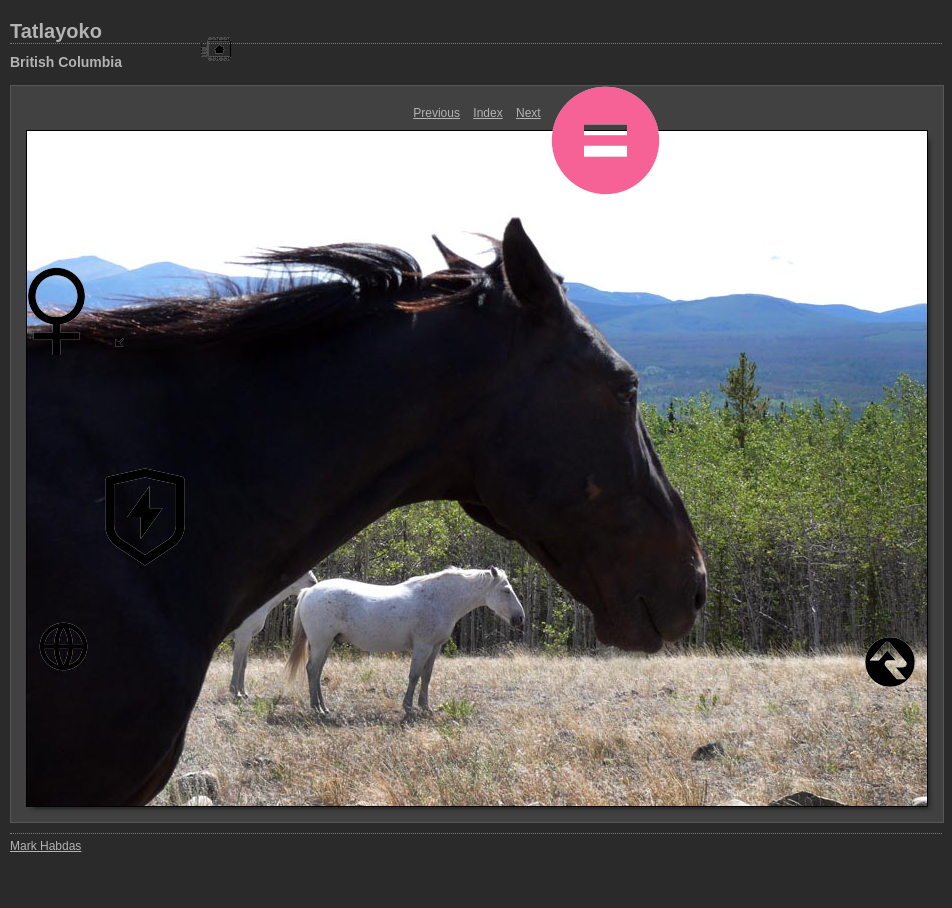 The width and height of the screenshot is (952, 908). Describe the element at coordinates (56, 309) in the screenshot. I see `indicates female or women's category` at that location.